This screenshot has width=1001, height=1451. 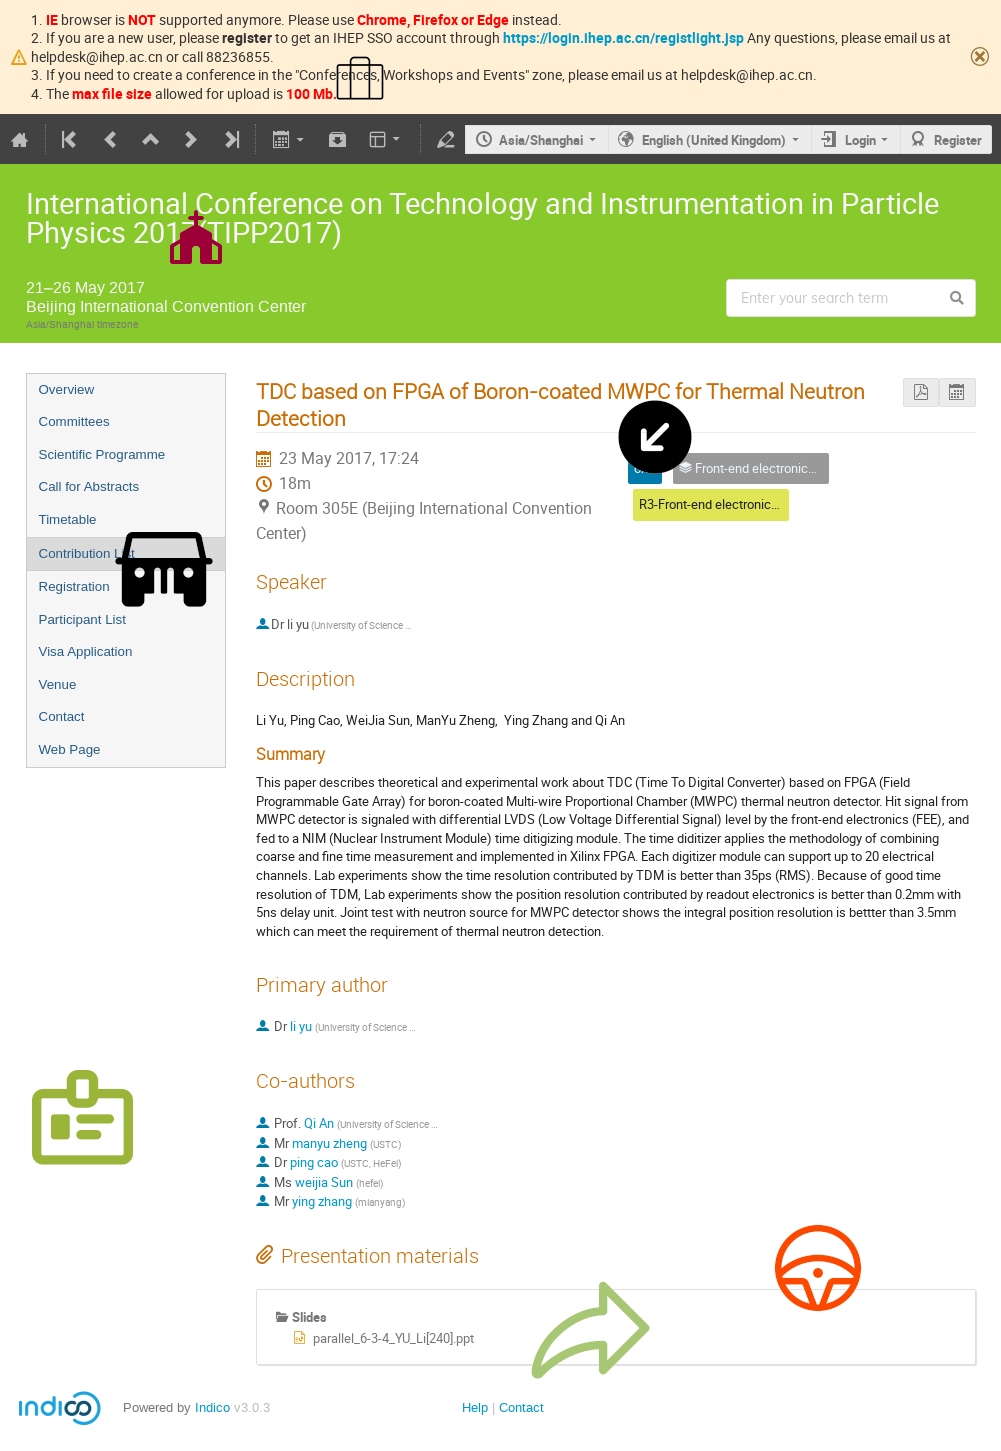 I want to click on navigate to previous or lower-left content, so click(x=655, y=437).